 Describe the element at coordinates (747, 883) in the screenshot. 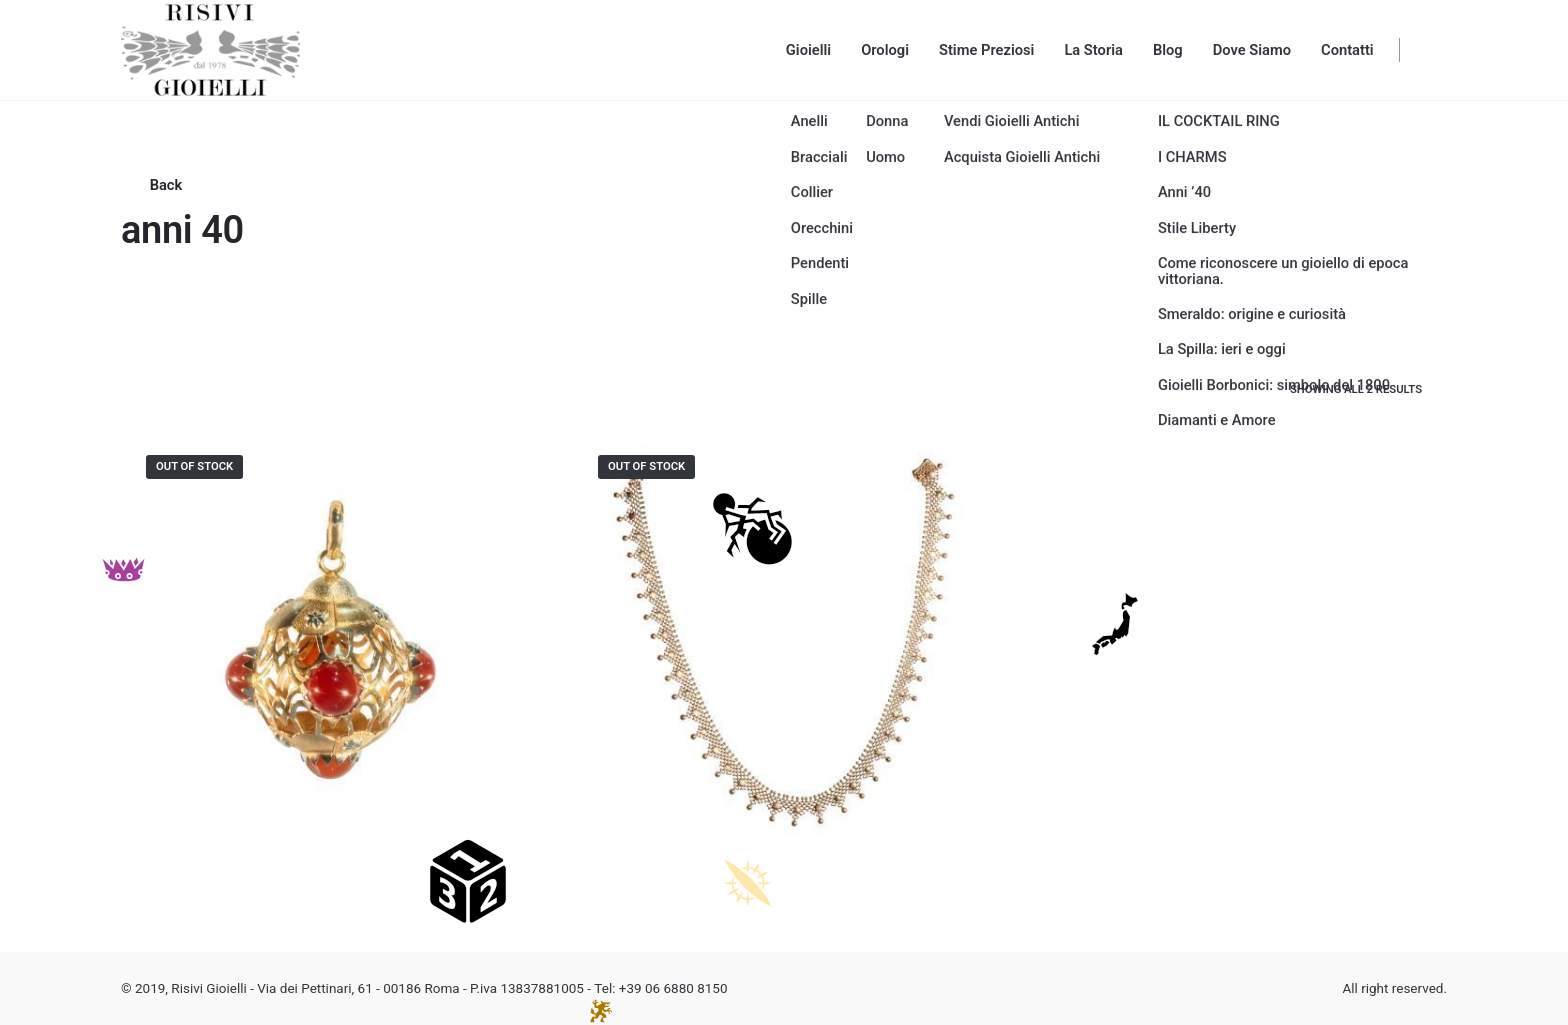

I see `indicates time pressure or countdown in gameplay` at that location.